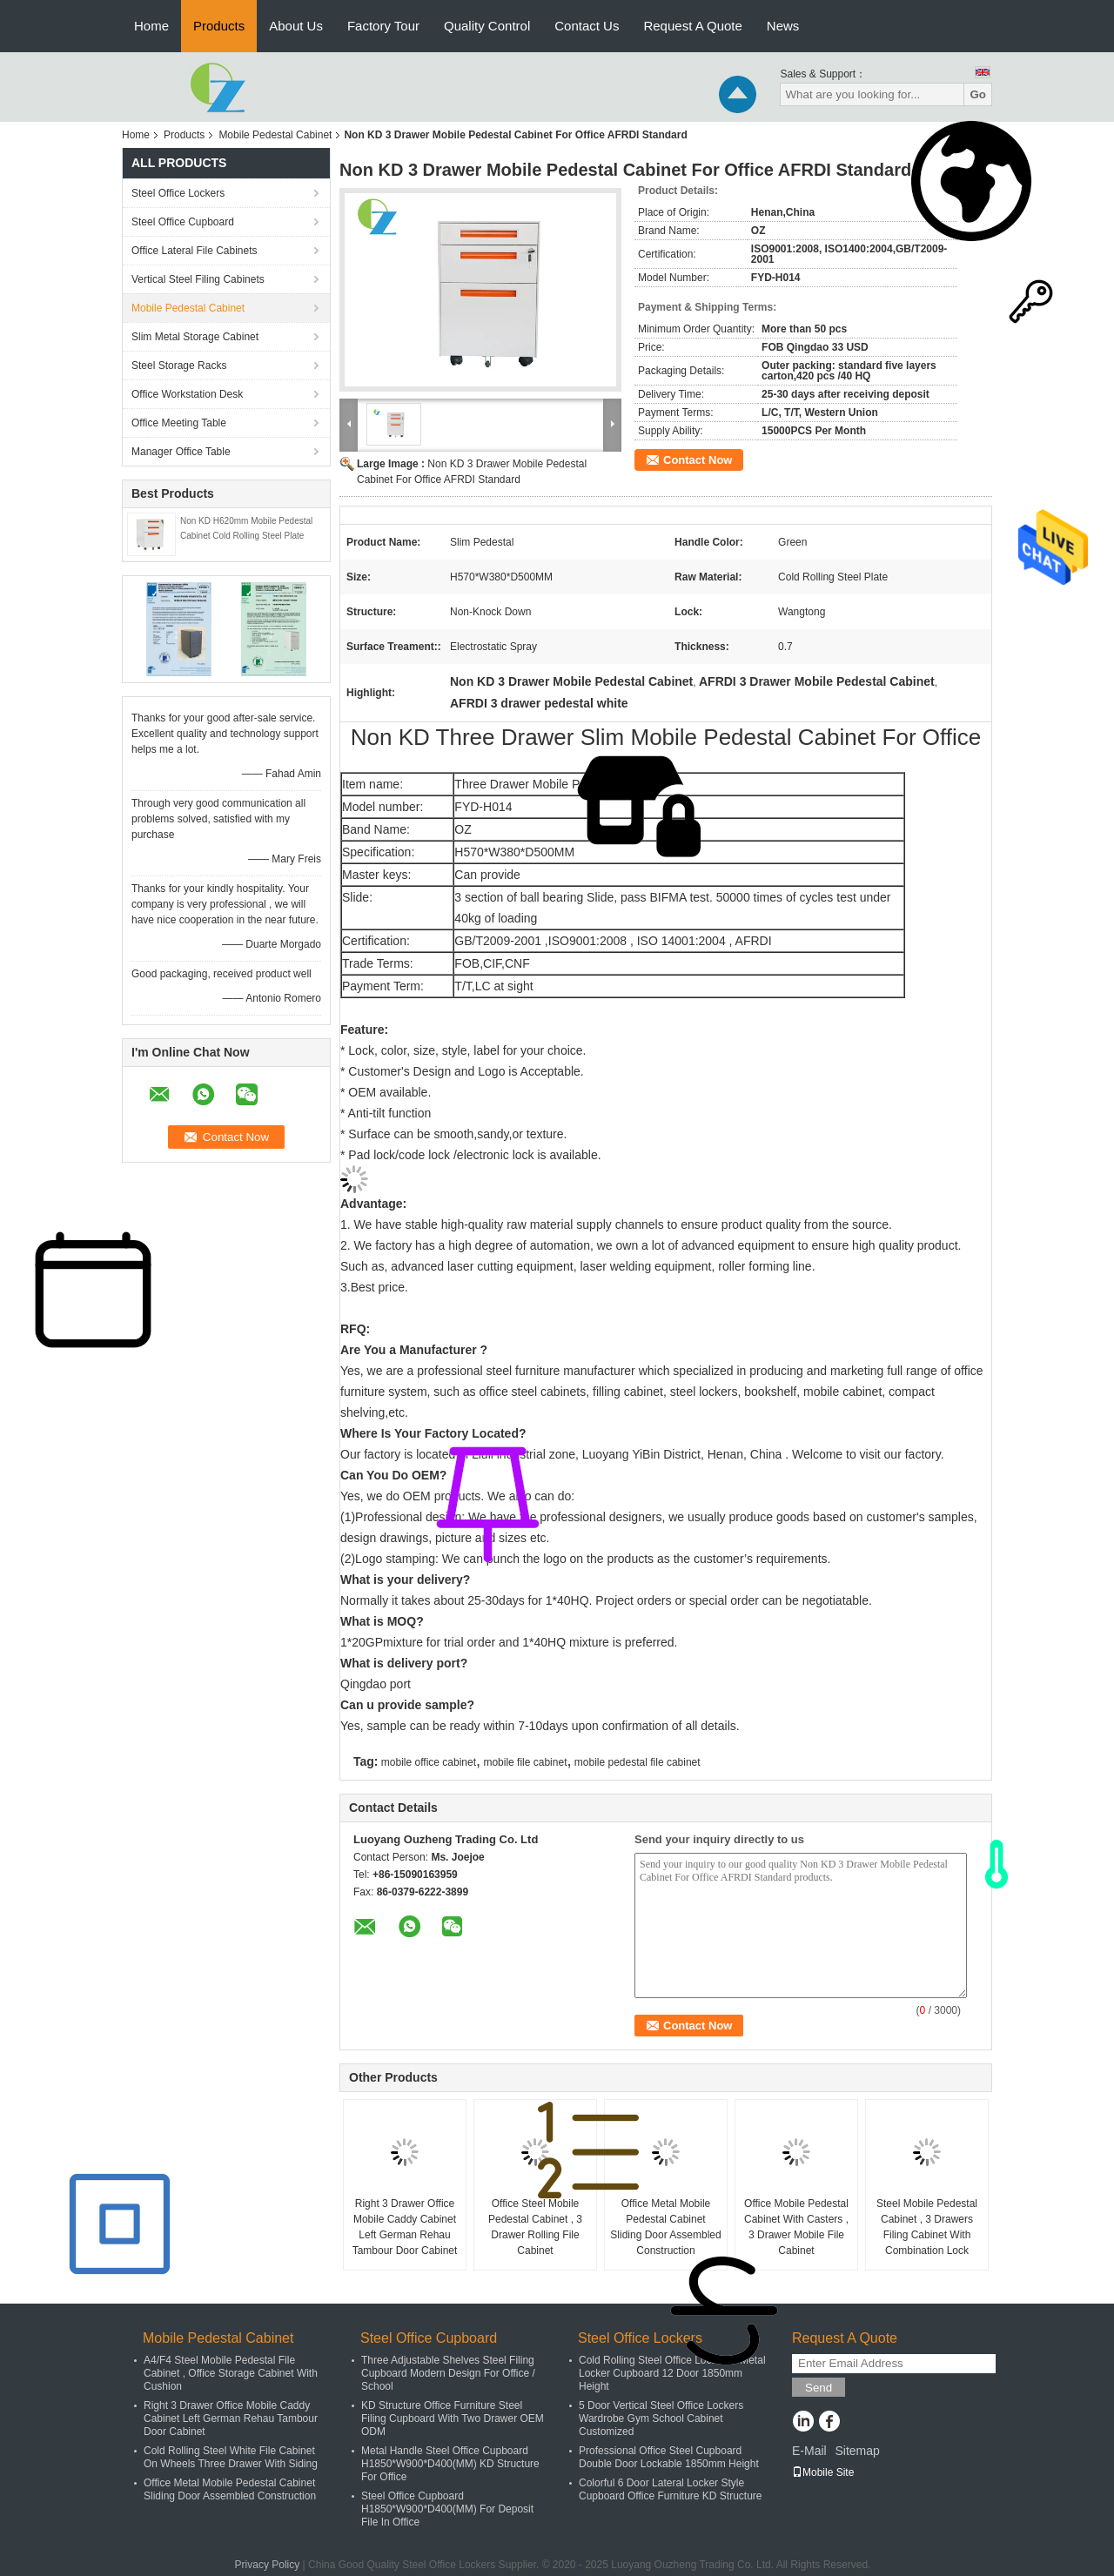 Image resolution: width=1114 pixels, height=2576 pixels. What do you see at coordinates (997, 1864) in the screenshot?
I see `view current temperature` at bounding box center [997, 1864].